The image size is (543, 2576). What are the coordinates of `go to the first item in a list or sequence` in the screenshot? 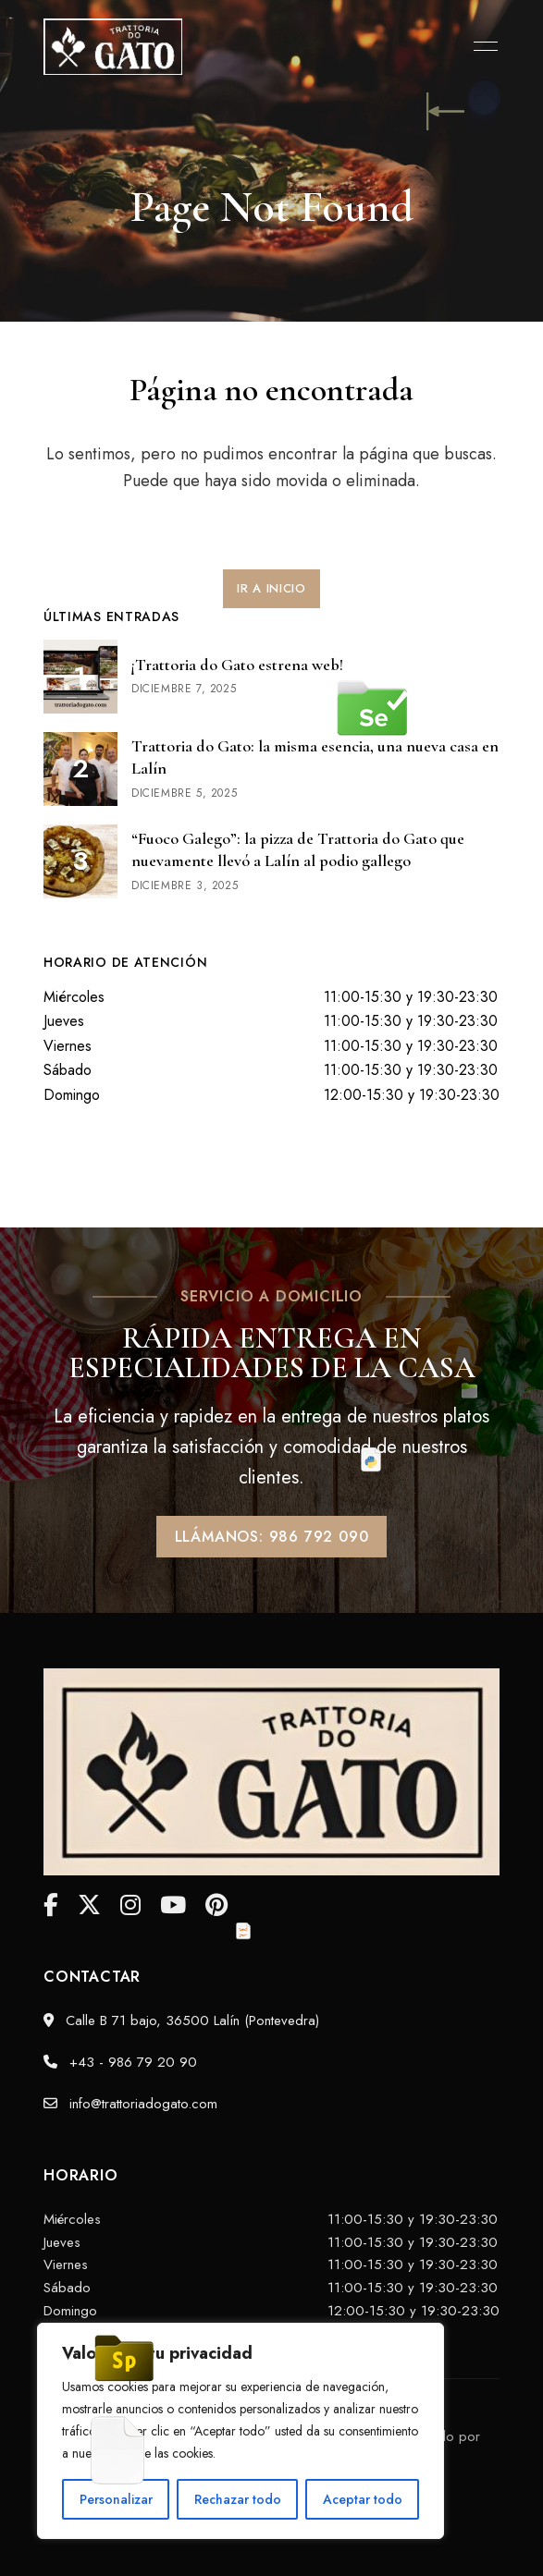 It's located at (445, 111).